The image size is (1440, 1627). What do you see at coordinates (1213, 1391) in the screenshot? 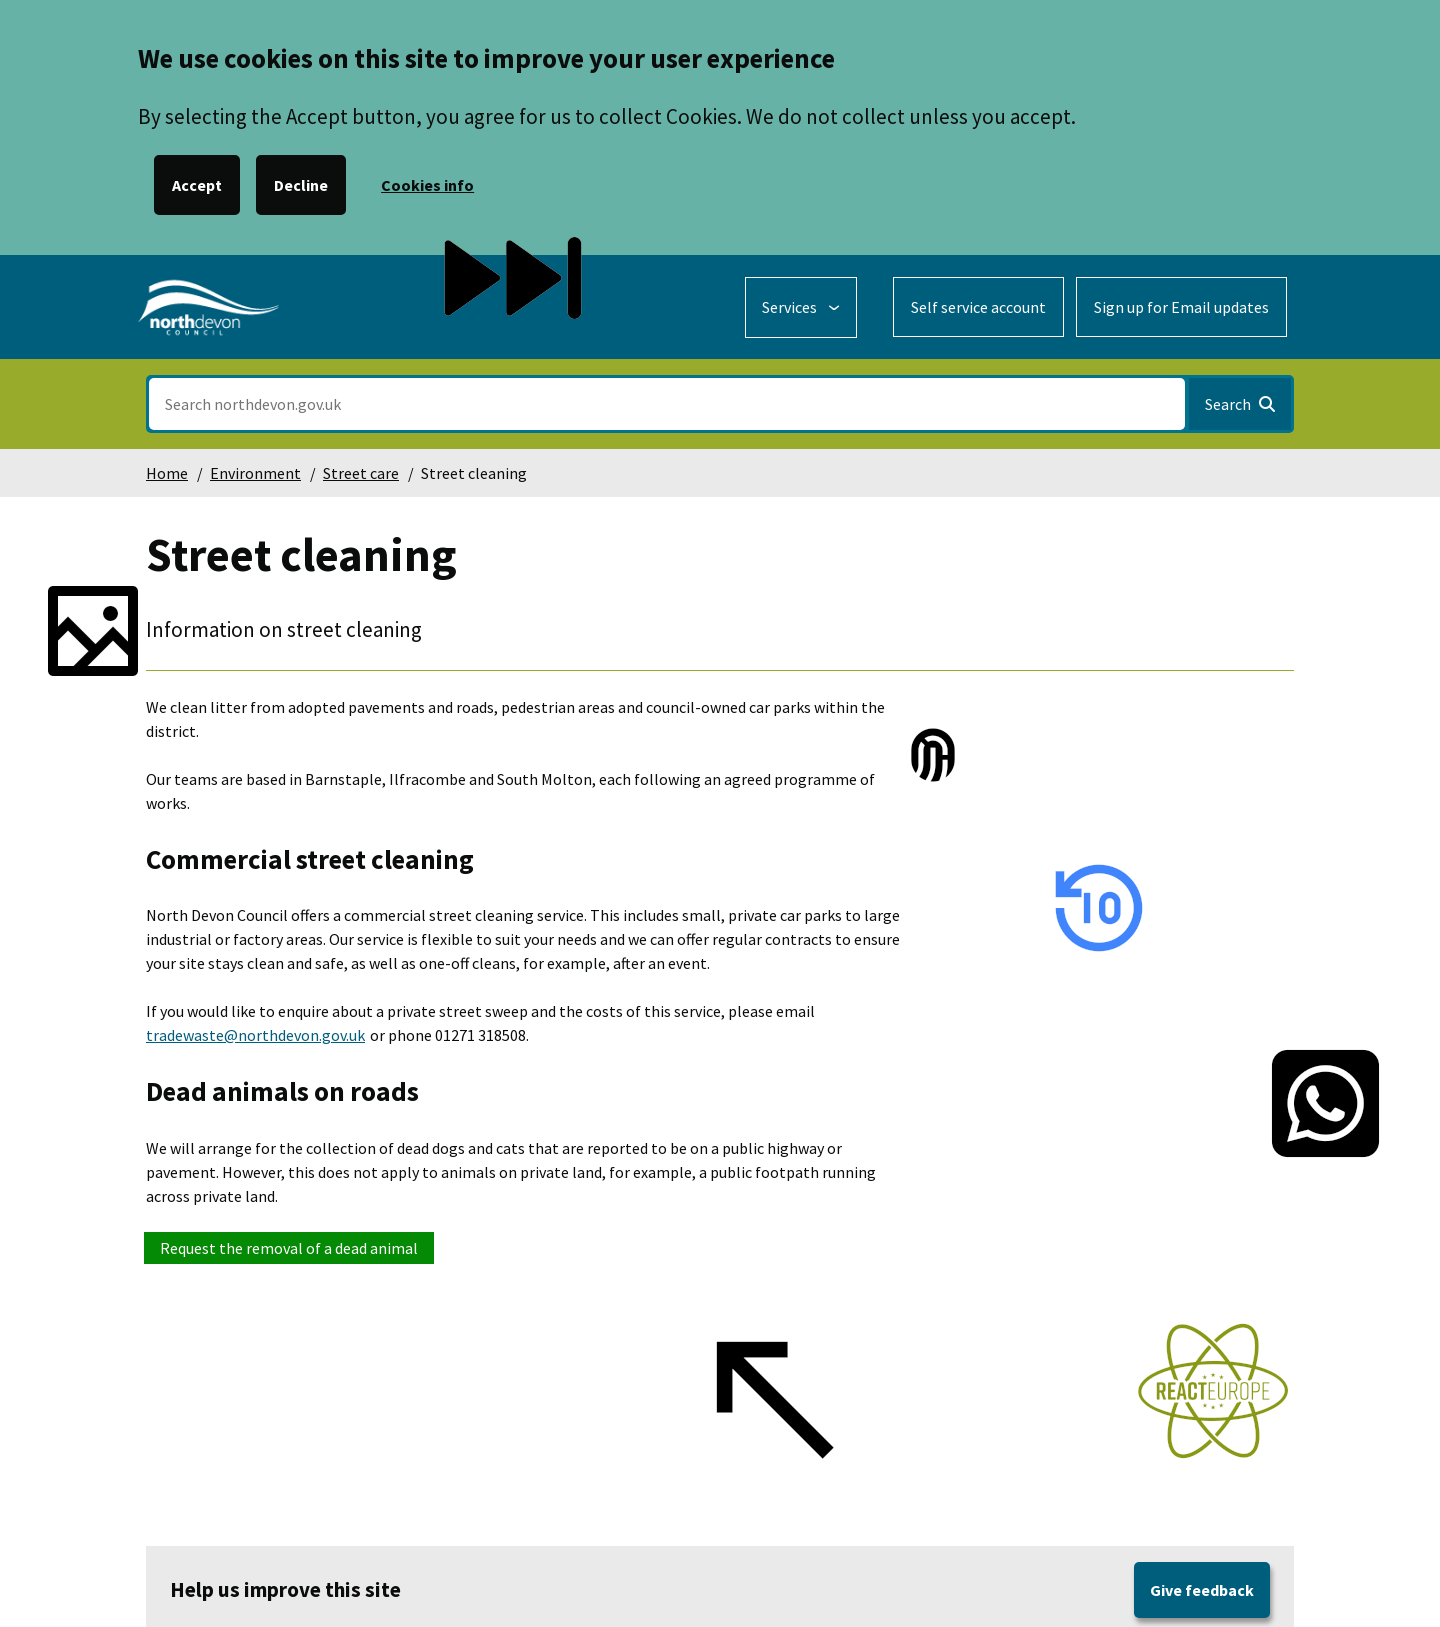
I see `react europe conference logo` at bounding box center [1213, 1391].